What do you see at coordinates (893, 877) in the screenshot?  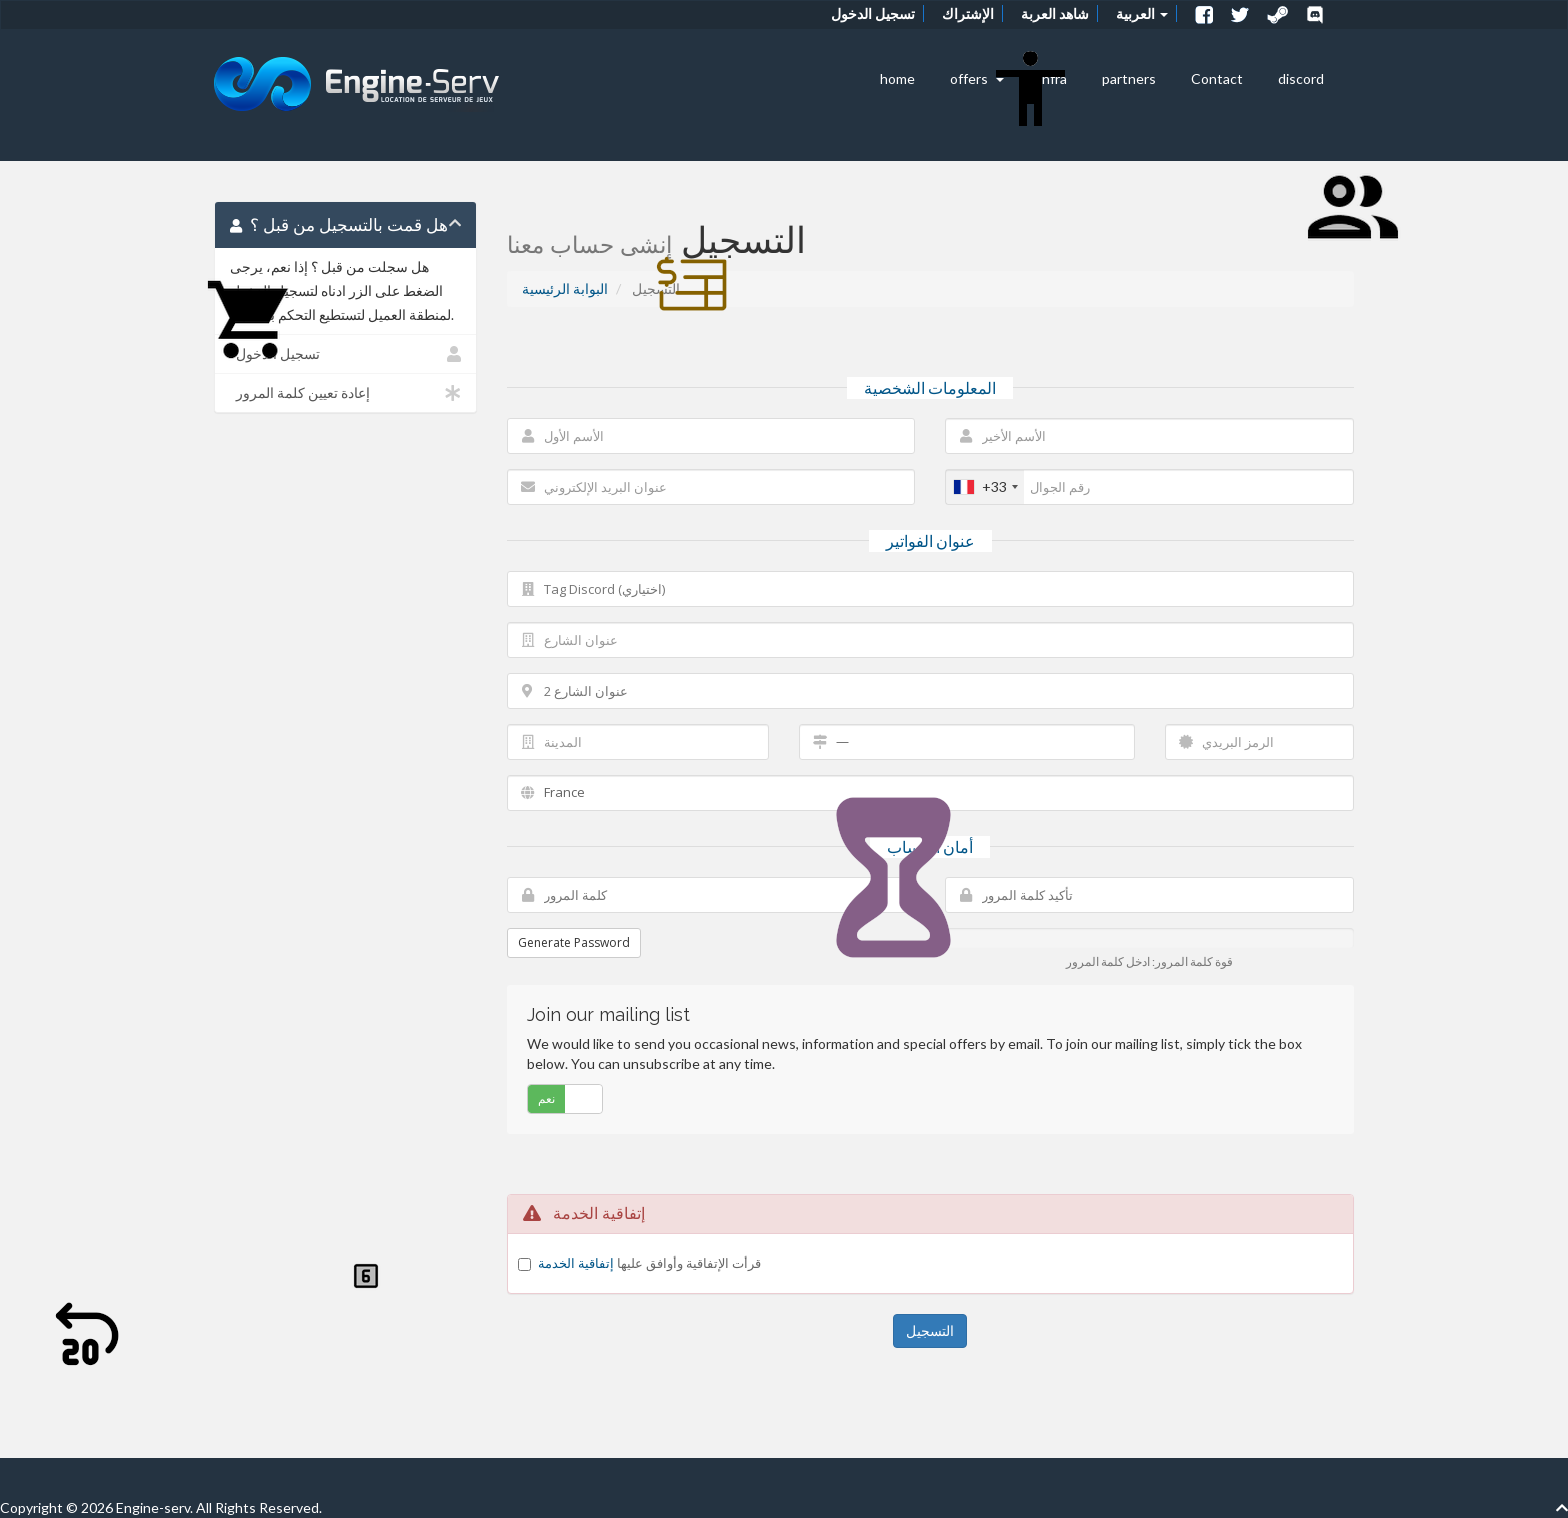 I see `indicates loading or processing in progress` at bounding box center [893, 877].